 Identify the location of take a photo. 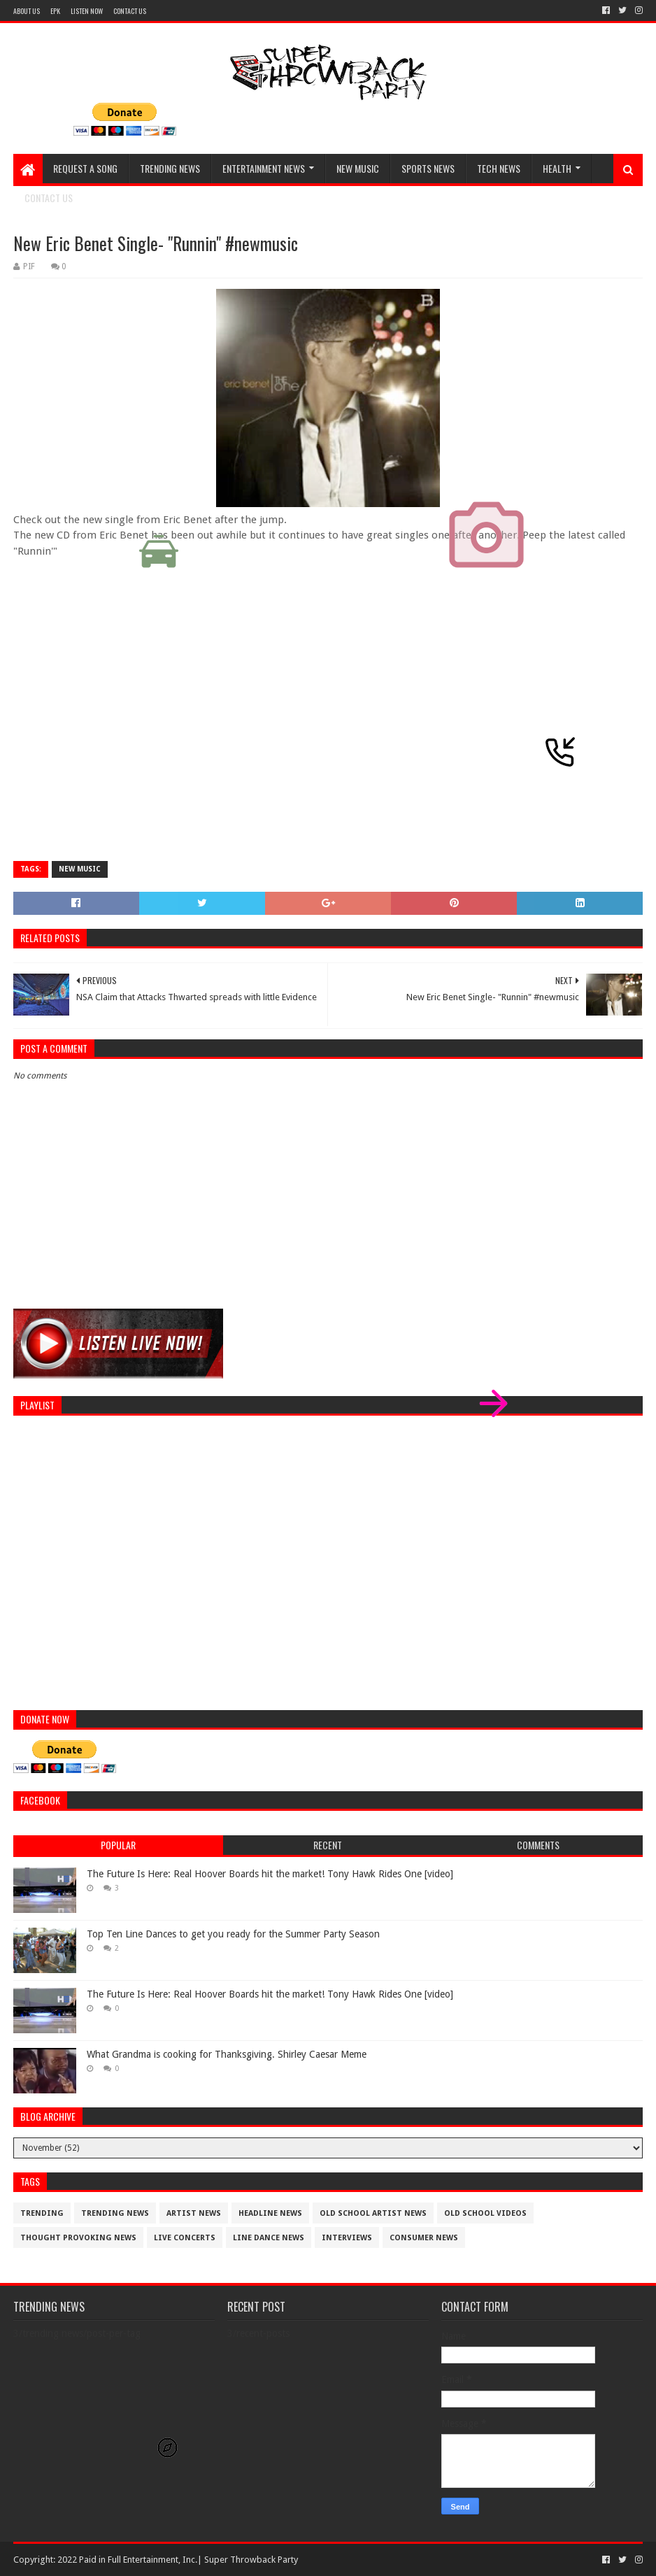
(486, 536).